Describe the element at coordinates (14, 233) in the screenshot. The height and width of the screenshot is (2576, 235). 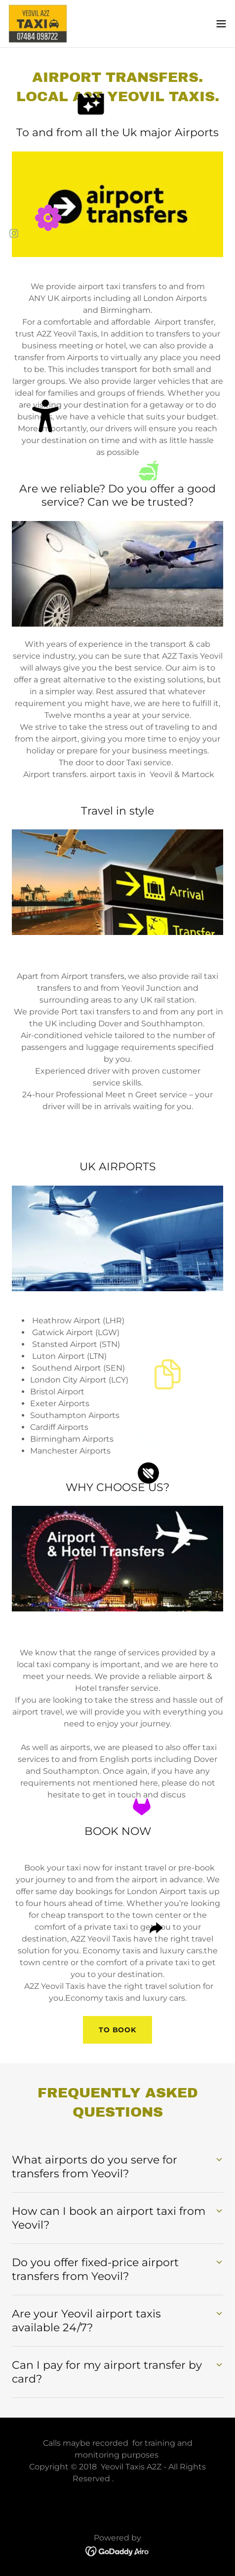
I see `open instagram app` at that location.